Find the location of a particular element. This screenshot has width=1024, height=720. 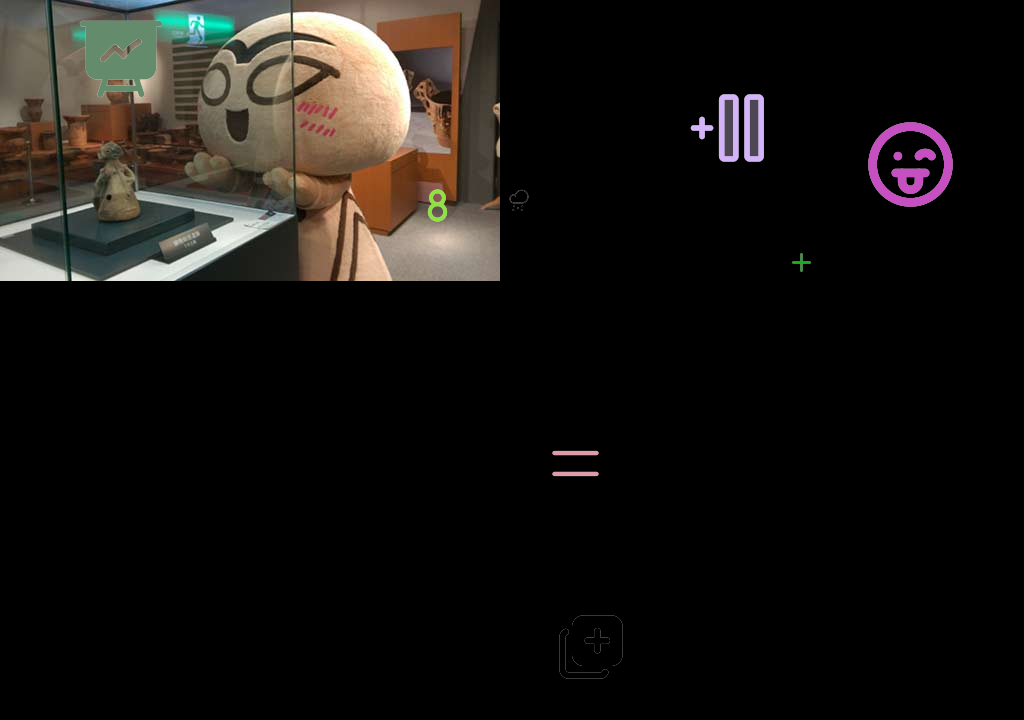

indicates snowy weather conditions is located at coordinates (519, 200).